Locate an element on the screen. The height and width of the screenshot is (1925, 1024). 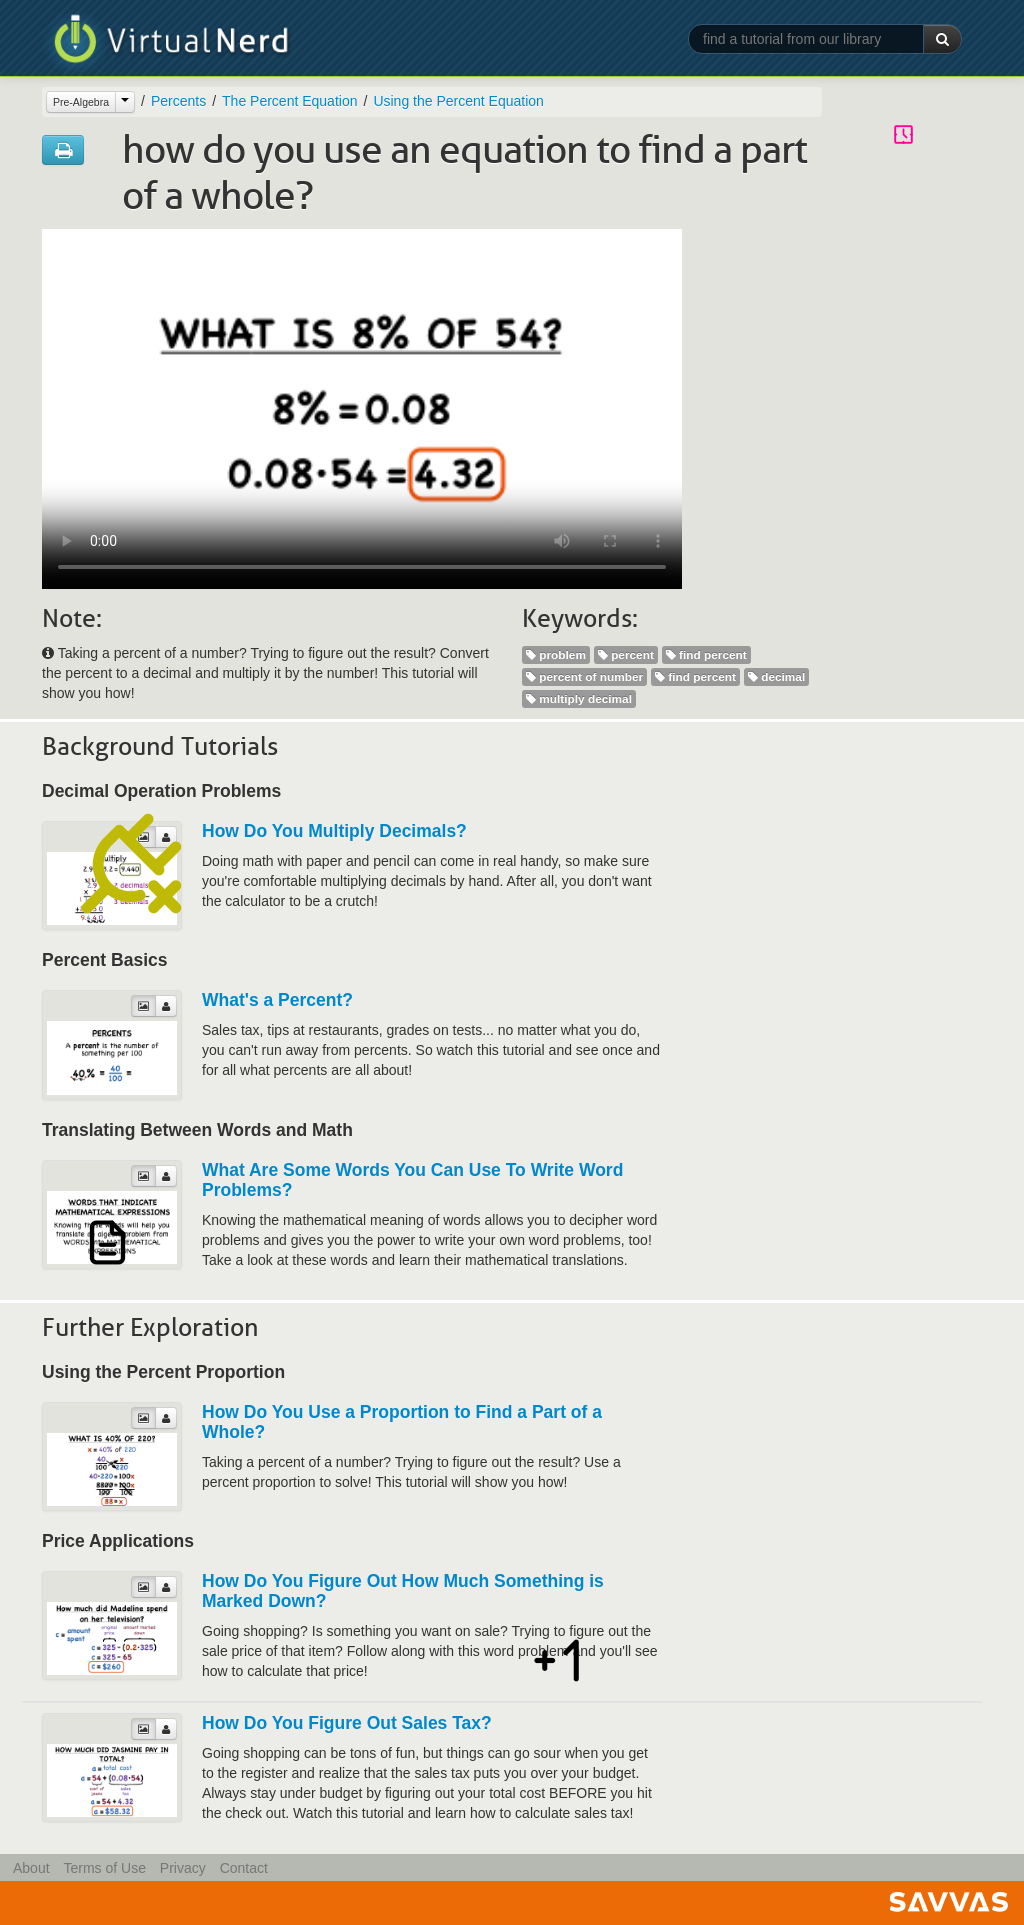
disconnected or unplugged device is located at coordinates (131, 863).